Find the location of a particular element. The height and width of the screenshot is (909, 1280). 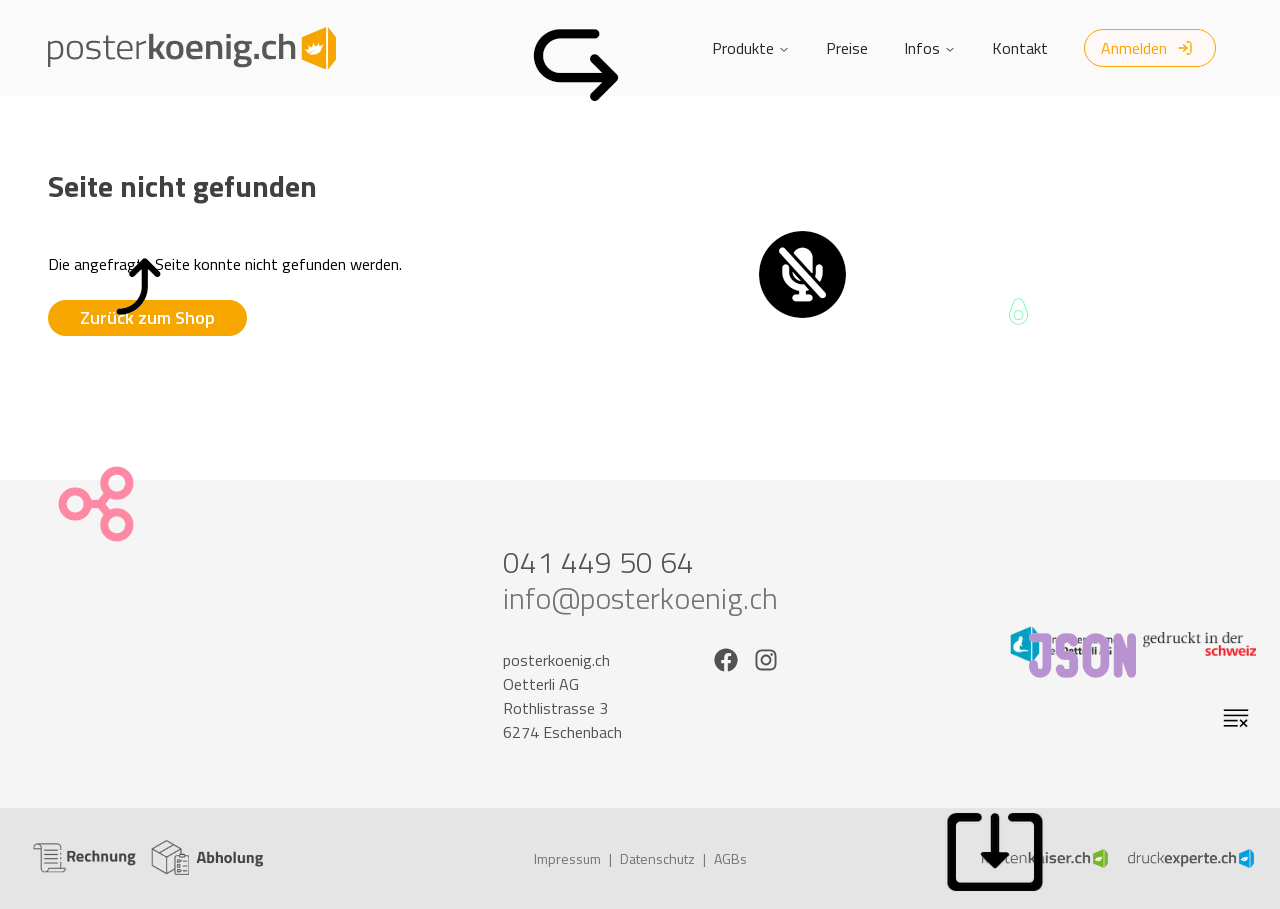

download a system update is located at coordinates (995, 852).